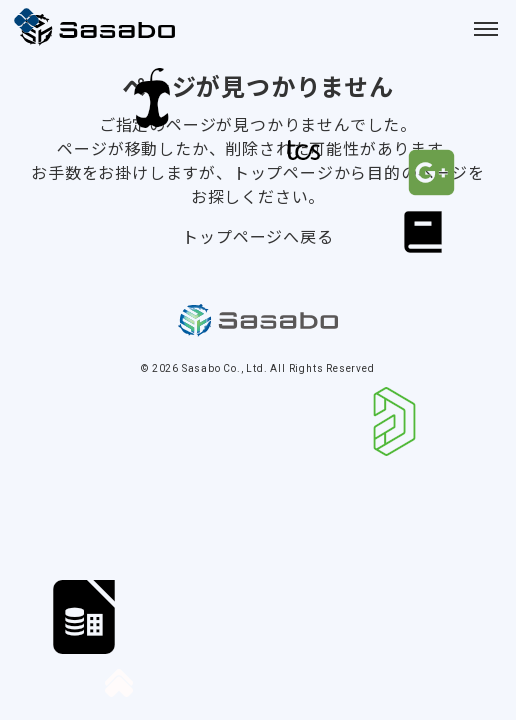 The height and width of the screenshot is (720, 516). I want to click on Tata Consultancy Services company logo, so click(304, 150).